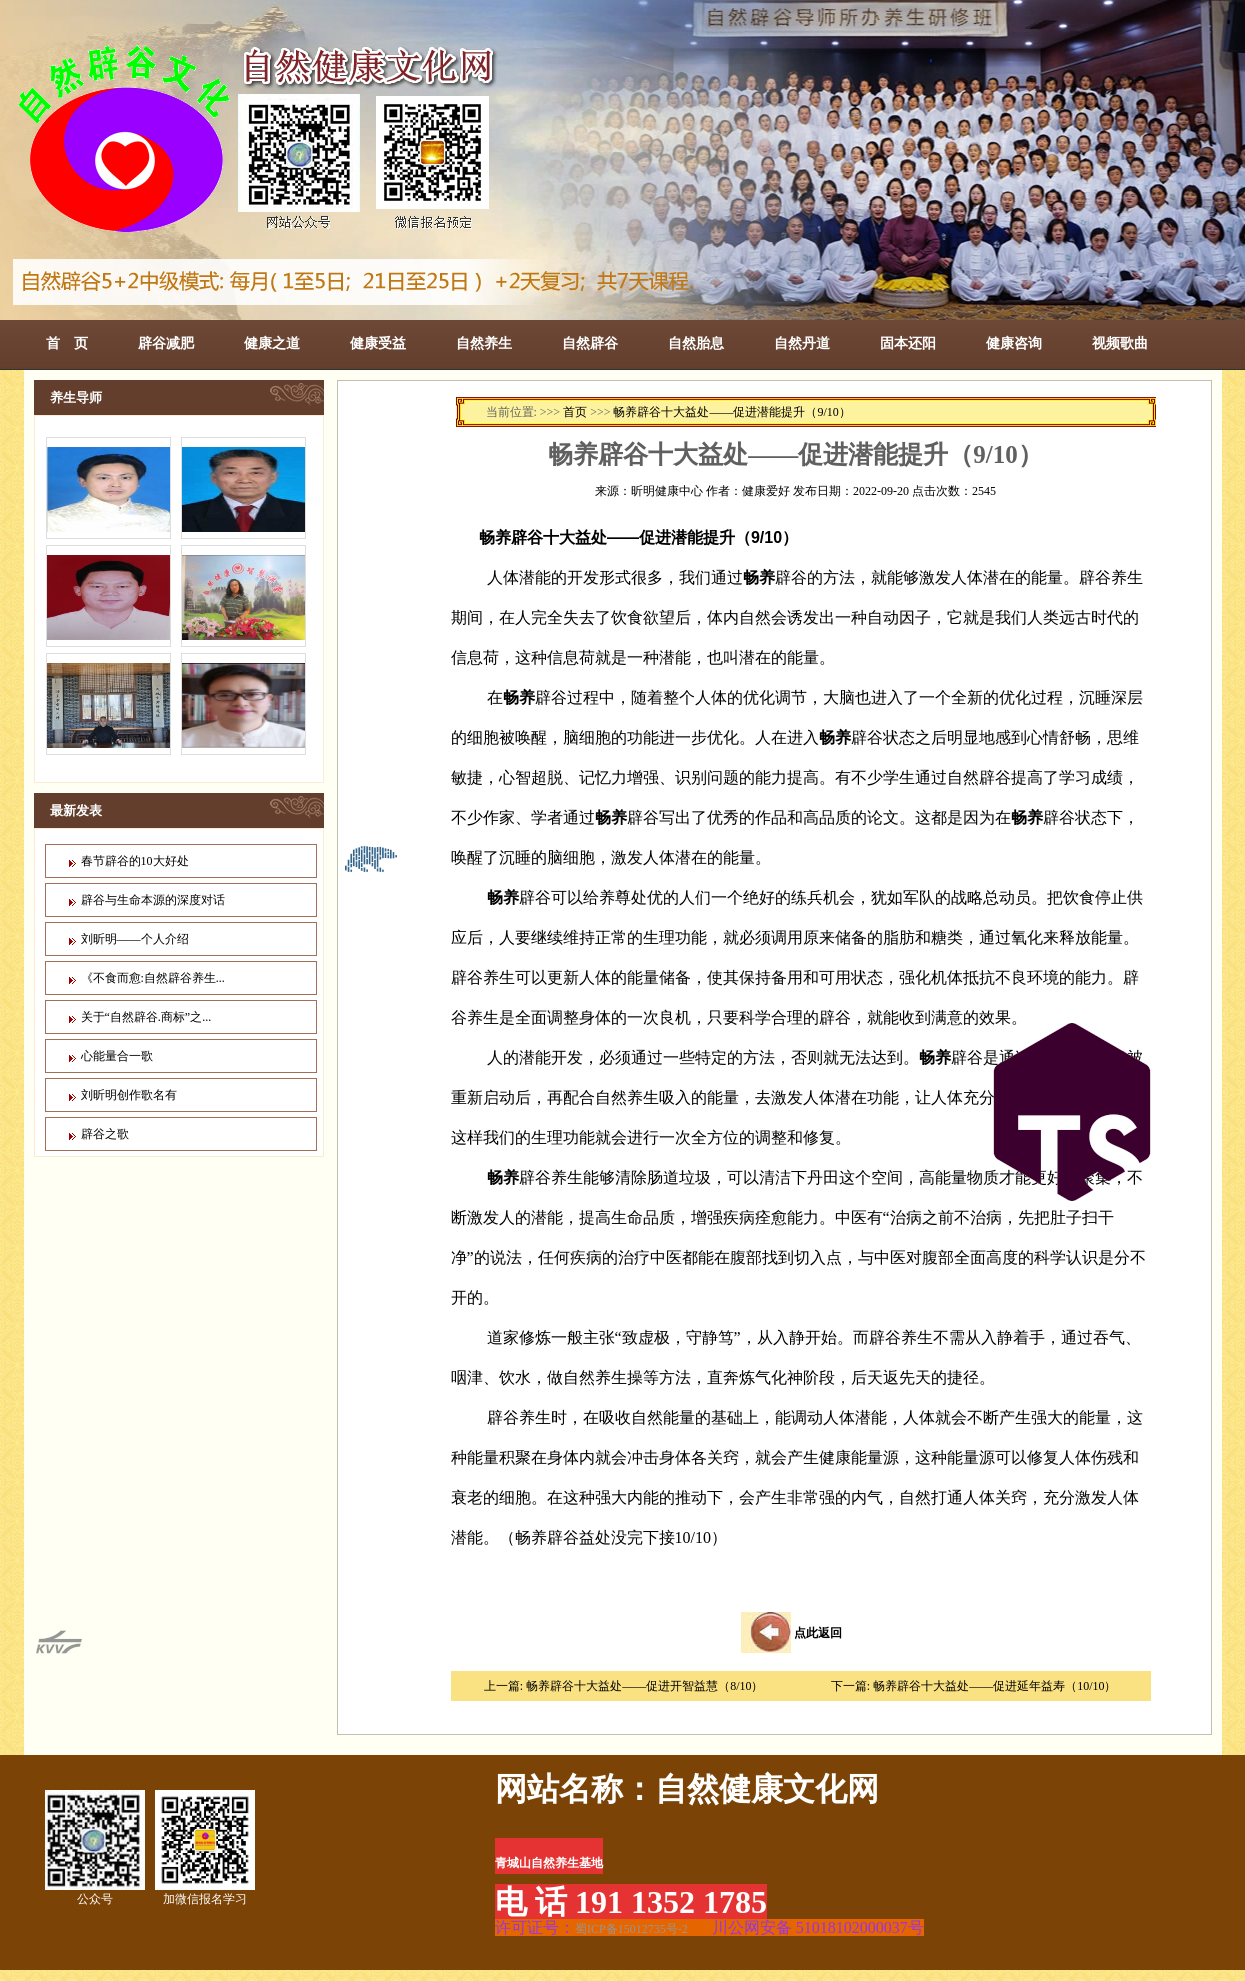 The width and height of the screenshot is (1245, 1981). Describe the element at coordinates (59, 1642) in the screenshot. I see `karlsruher verkehrsverbund (KVV) public transit logo` at that location.